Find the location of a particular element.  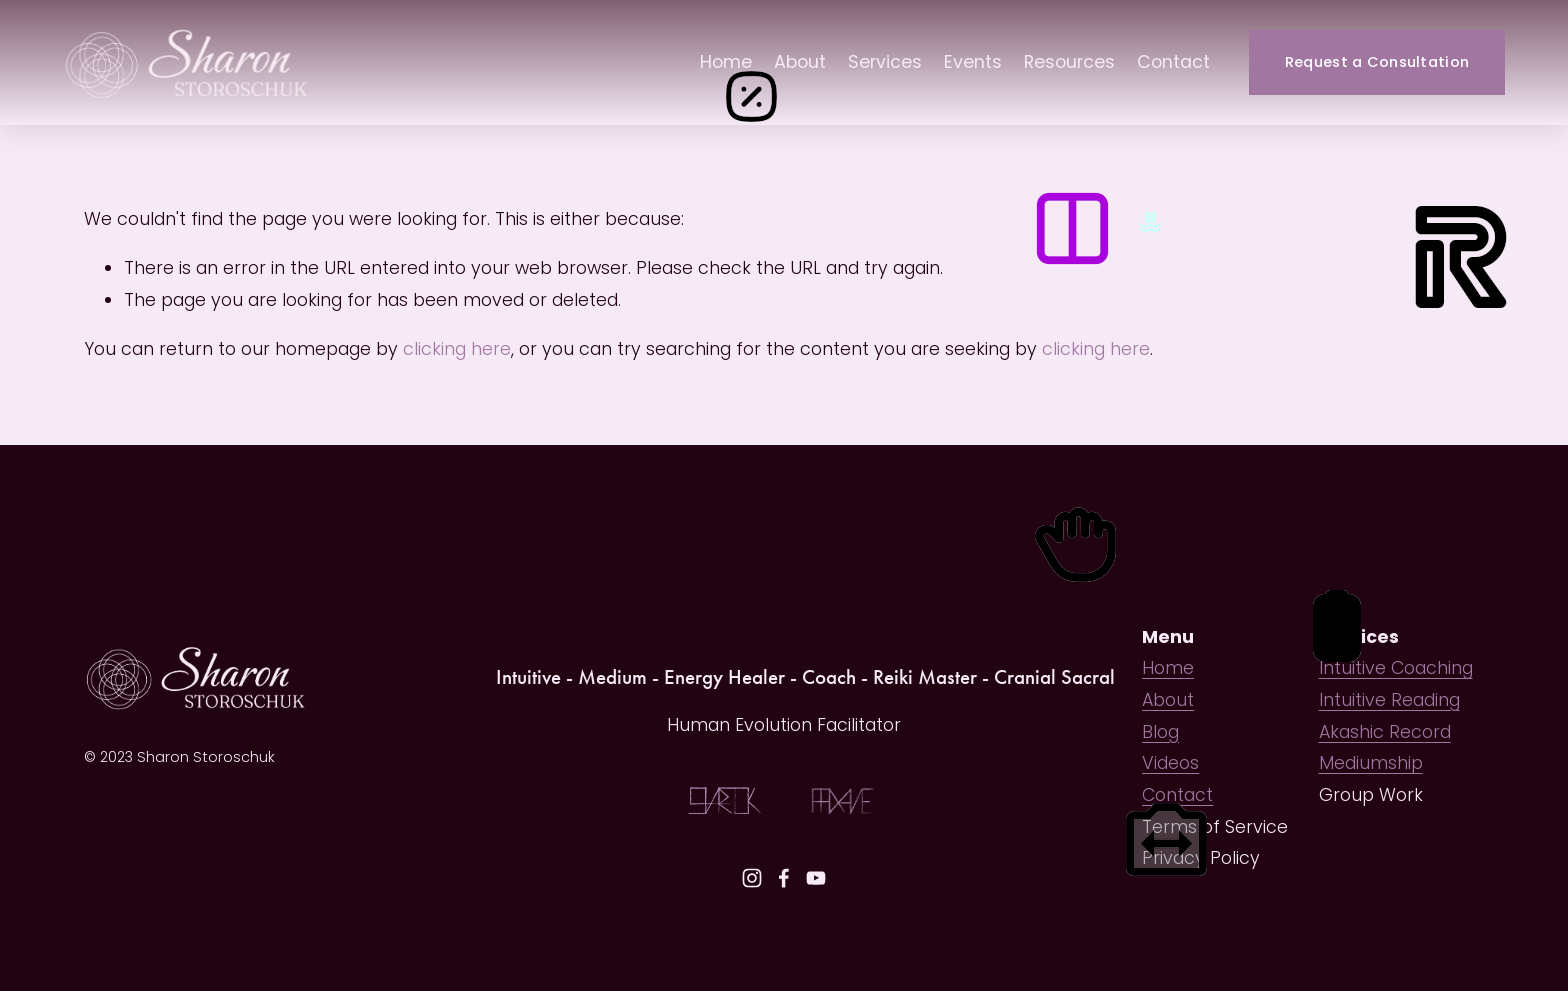

switch to column view layout is located at coordinates (1072, 228).